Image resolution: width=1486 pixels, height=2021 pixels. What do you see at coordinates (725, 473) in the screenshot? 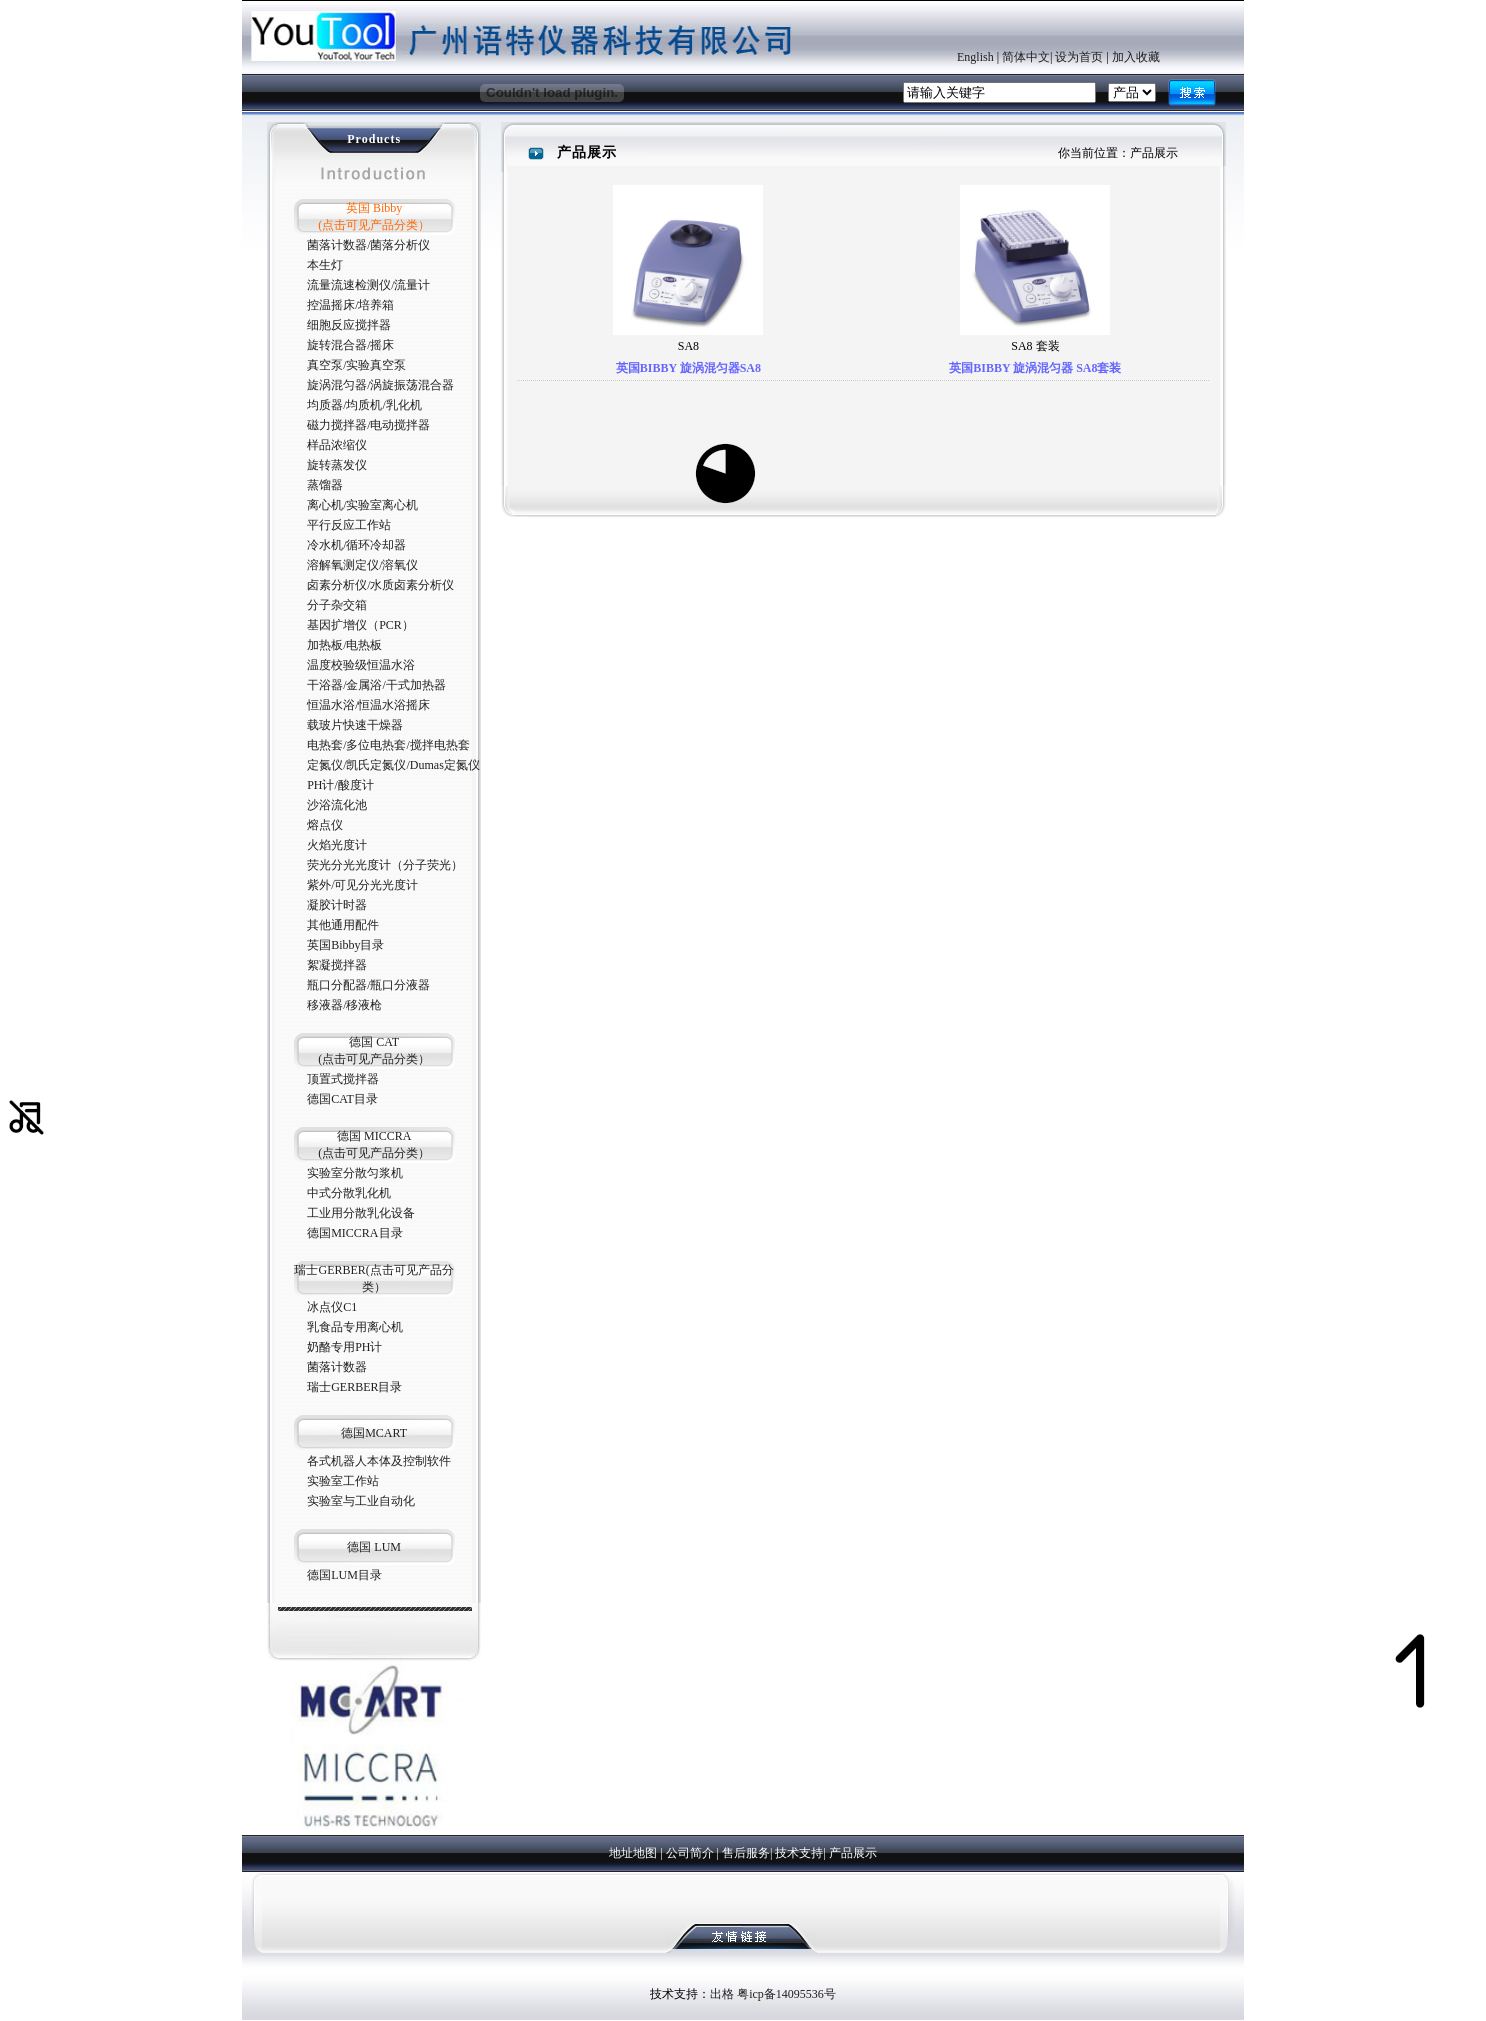
I see `indicates 80% progress or completion` at bounding box center [725, 473].